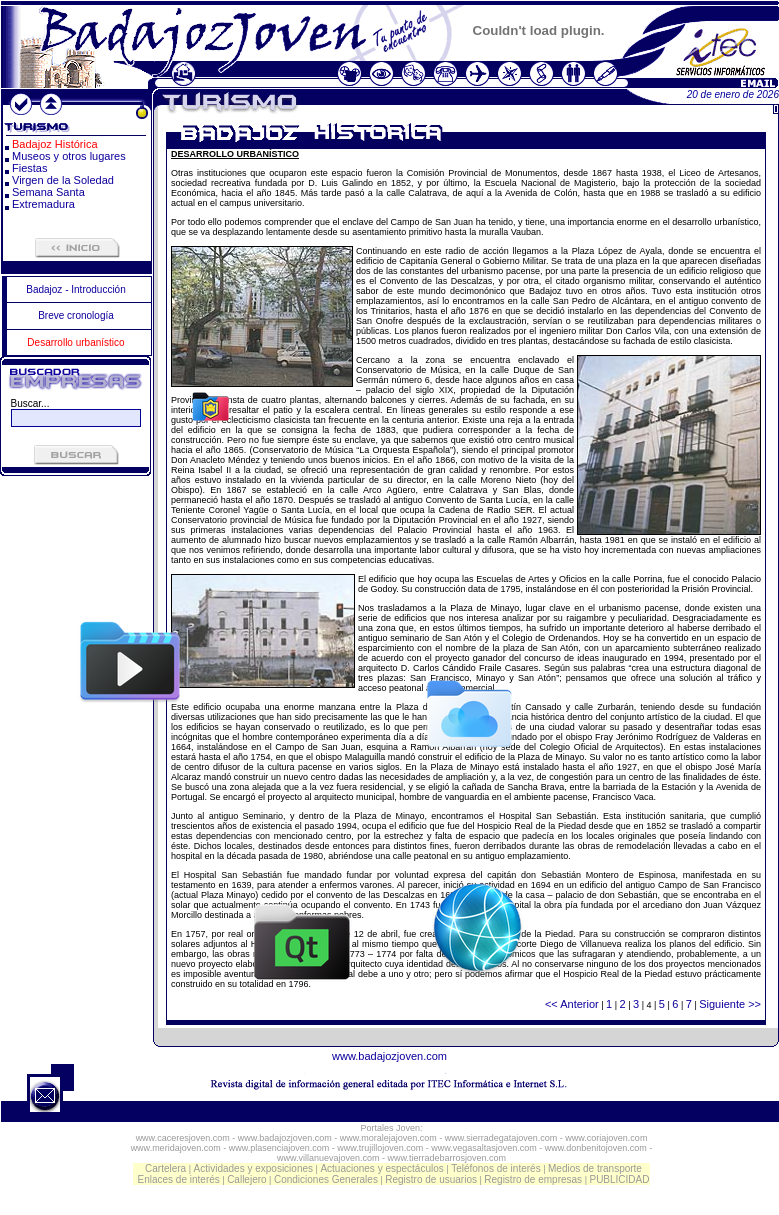  I want to click on open iCloud Drive folder, so click(469, 716).